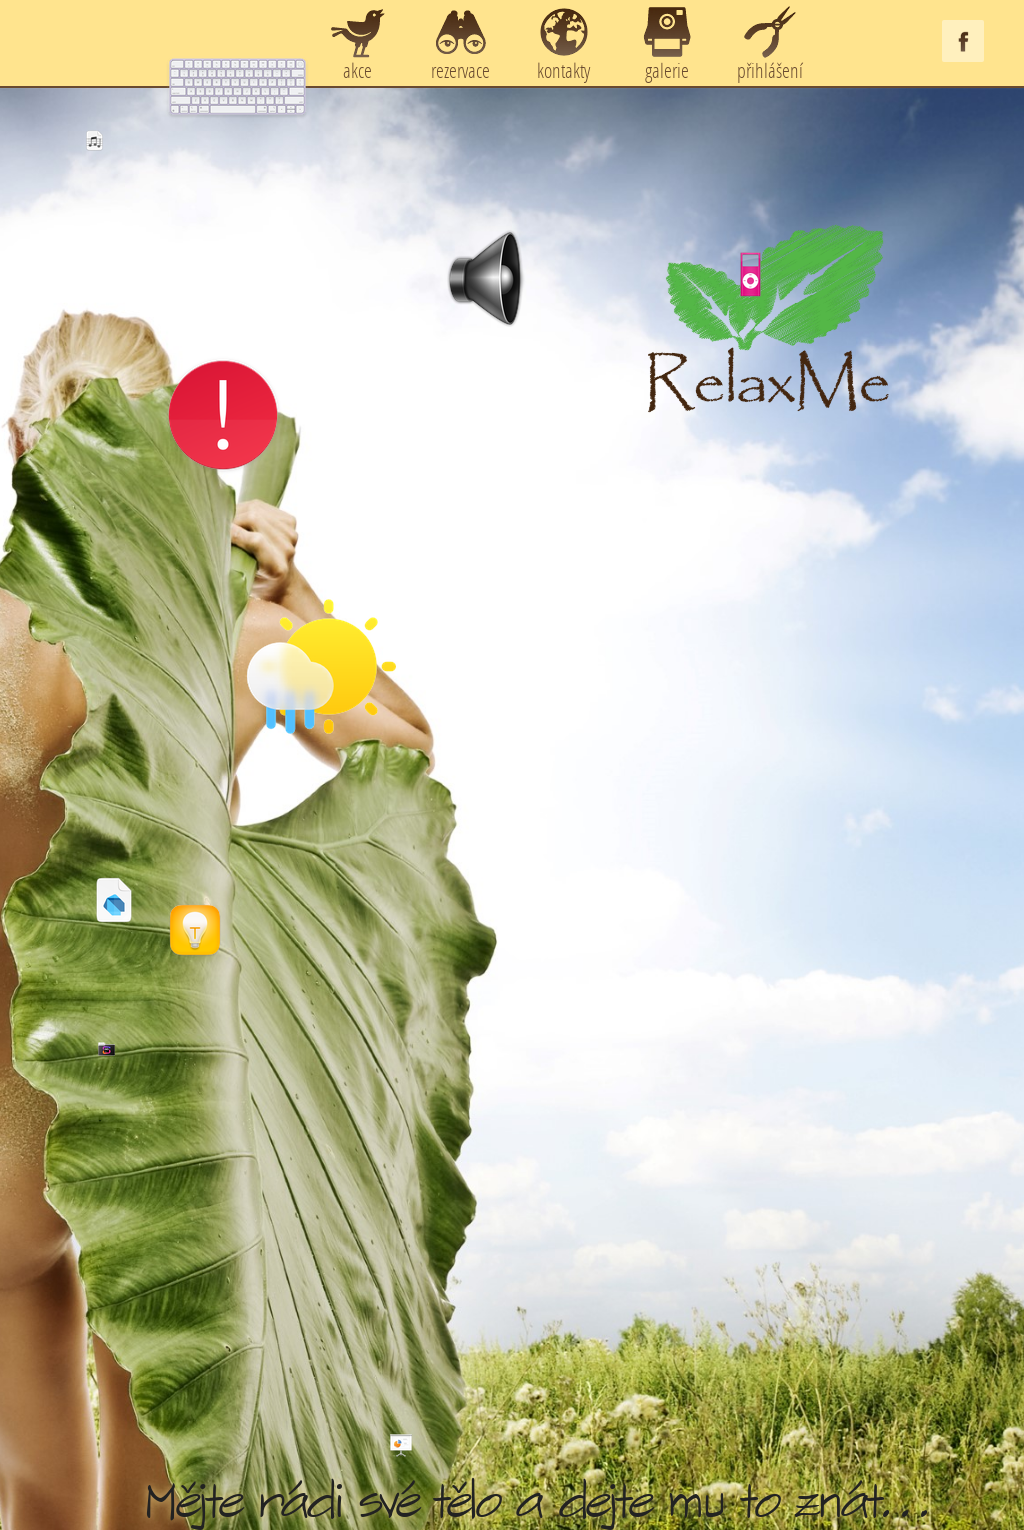  What do you see at coordinates (223, 415) in the screenshot?
I see `indicates an important alert or warning` at bounding box center [223, 415].